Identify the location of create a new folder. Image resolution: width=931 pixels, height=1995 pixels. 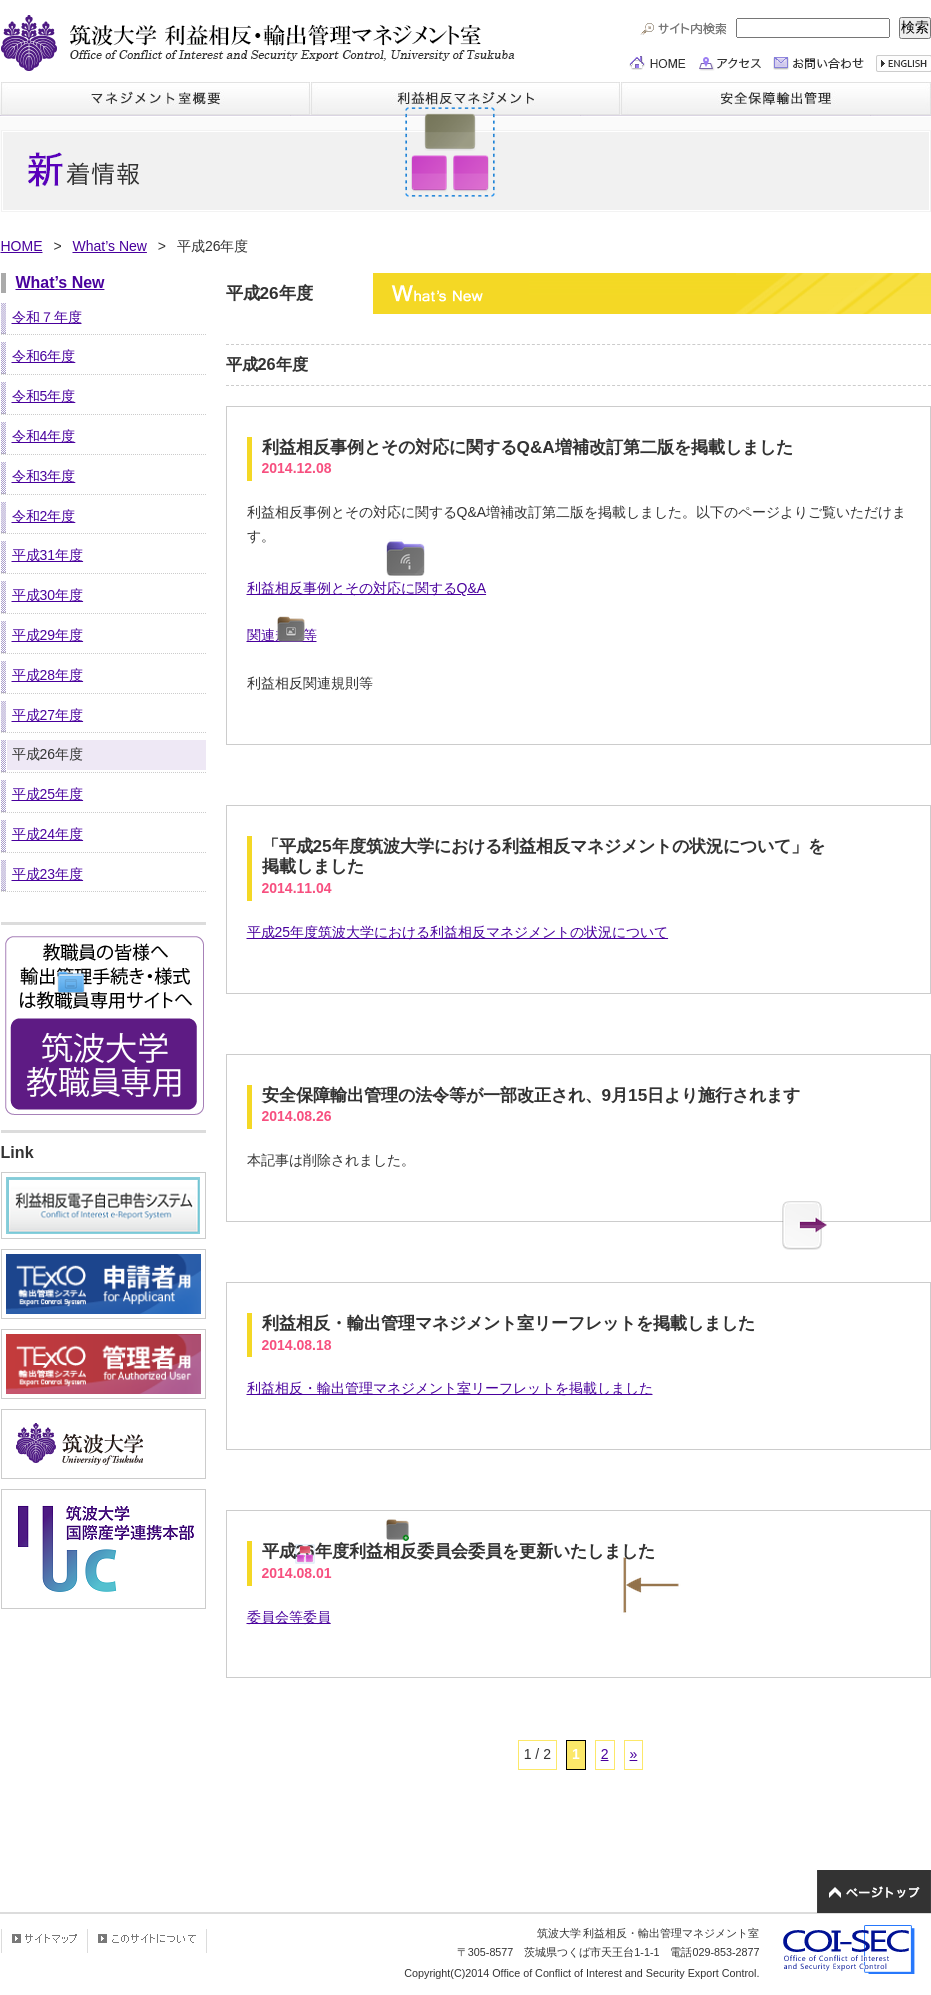
(397, 1529).